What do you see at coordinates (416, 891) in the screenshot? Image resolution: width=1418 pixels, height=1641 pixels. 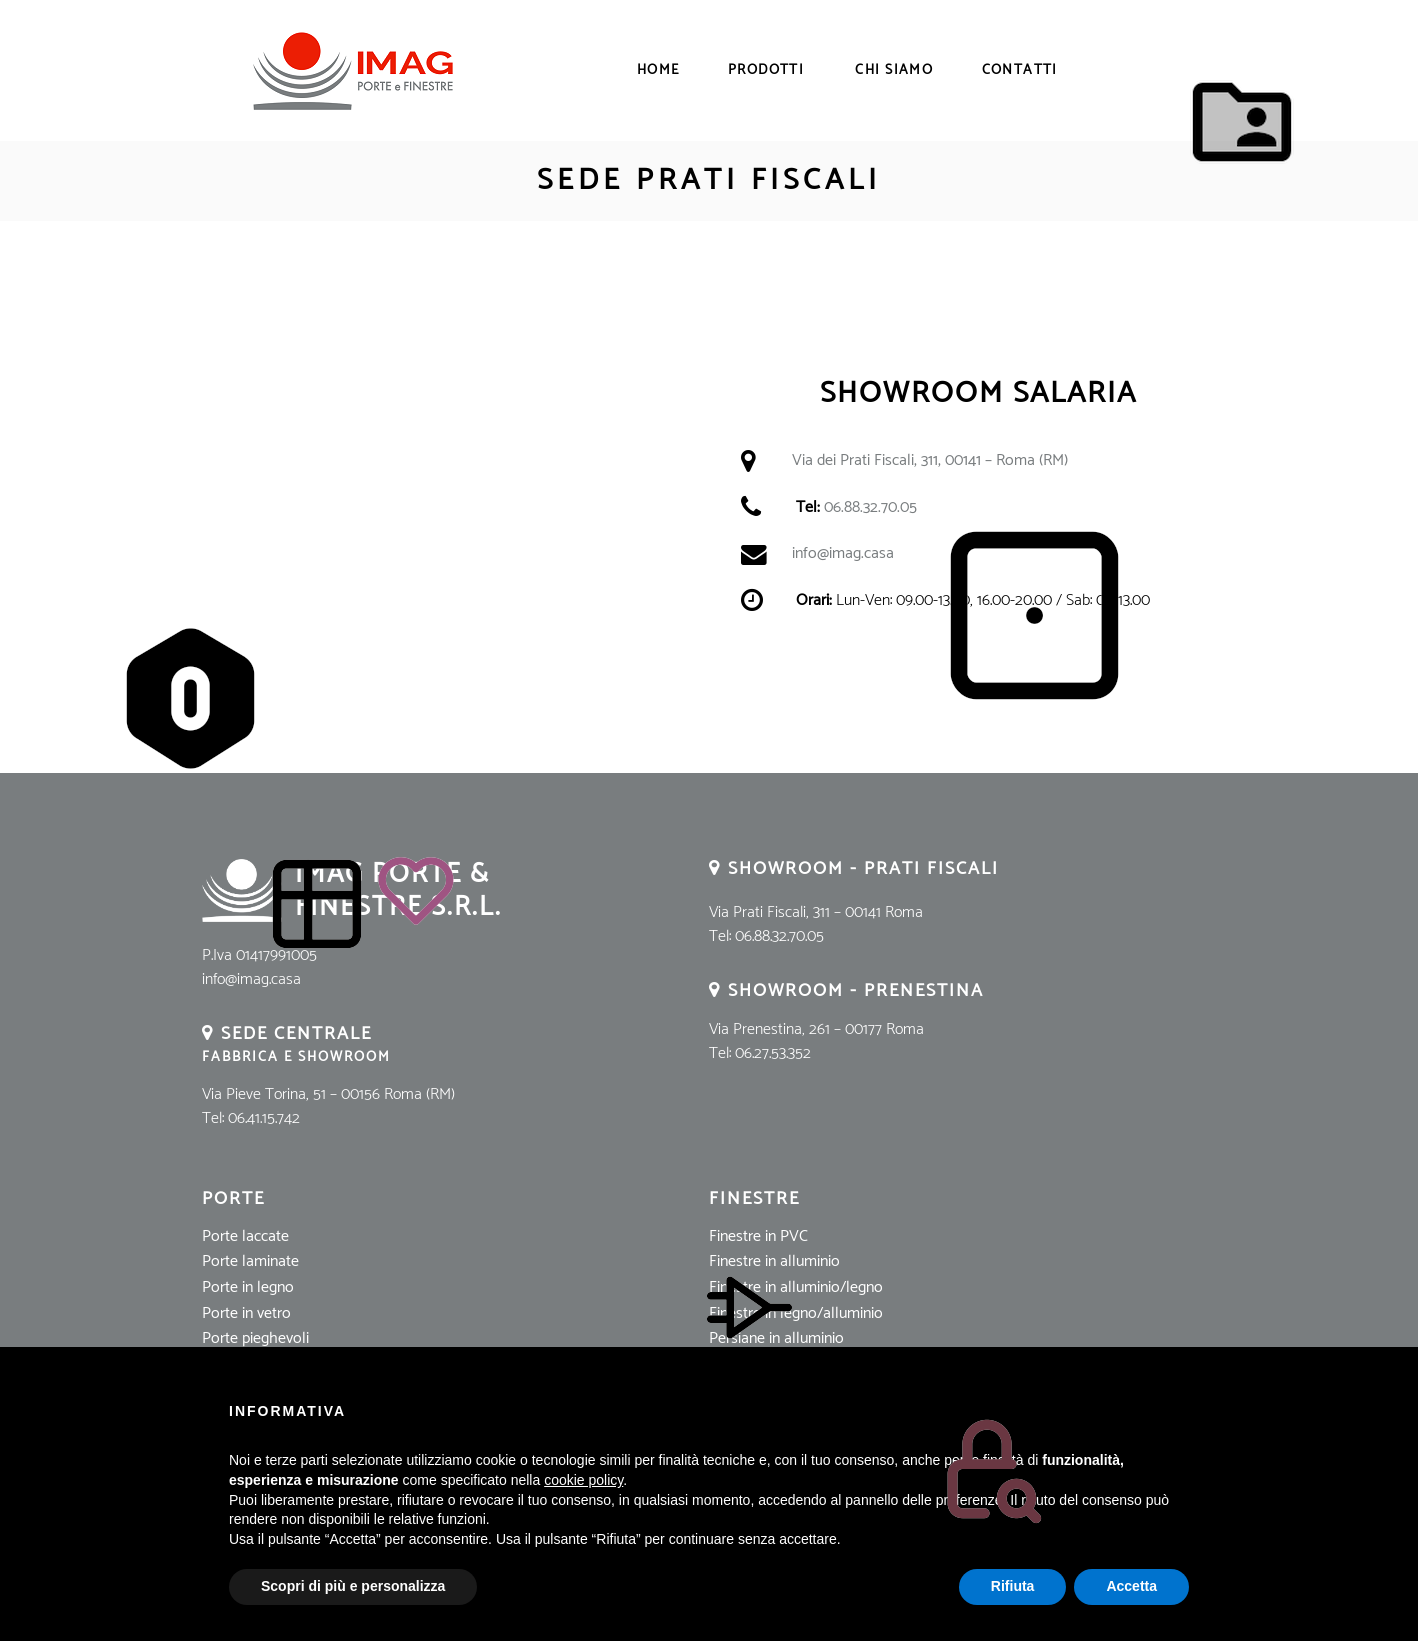 I see `add item to favorites` at bounding box center [416, 891].